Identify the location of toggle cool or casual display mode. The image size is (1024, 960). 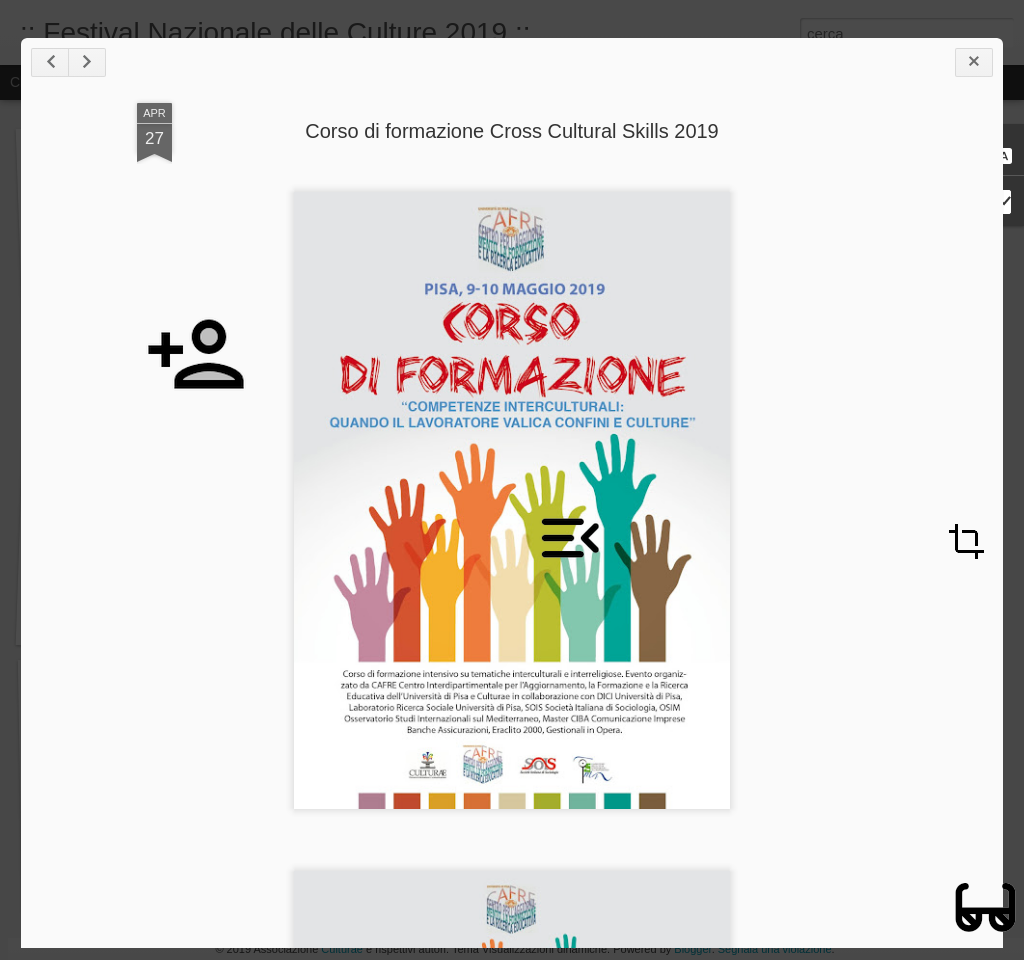
(985, 908).